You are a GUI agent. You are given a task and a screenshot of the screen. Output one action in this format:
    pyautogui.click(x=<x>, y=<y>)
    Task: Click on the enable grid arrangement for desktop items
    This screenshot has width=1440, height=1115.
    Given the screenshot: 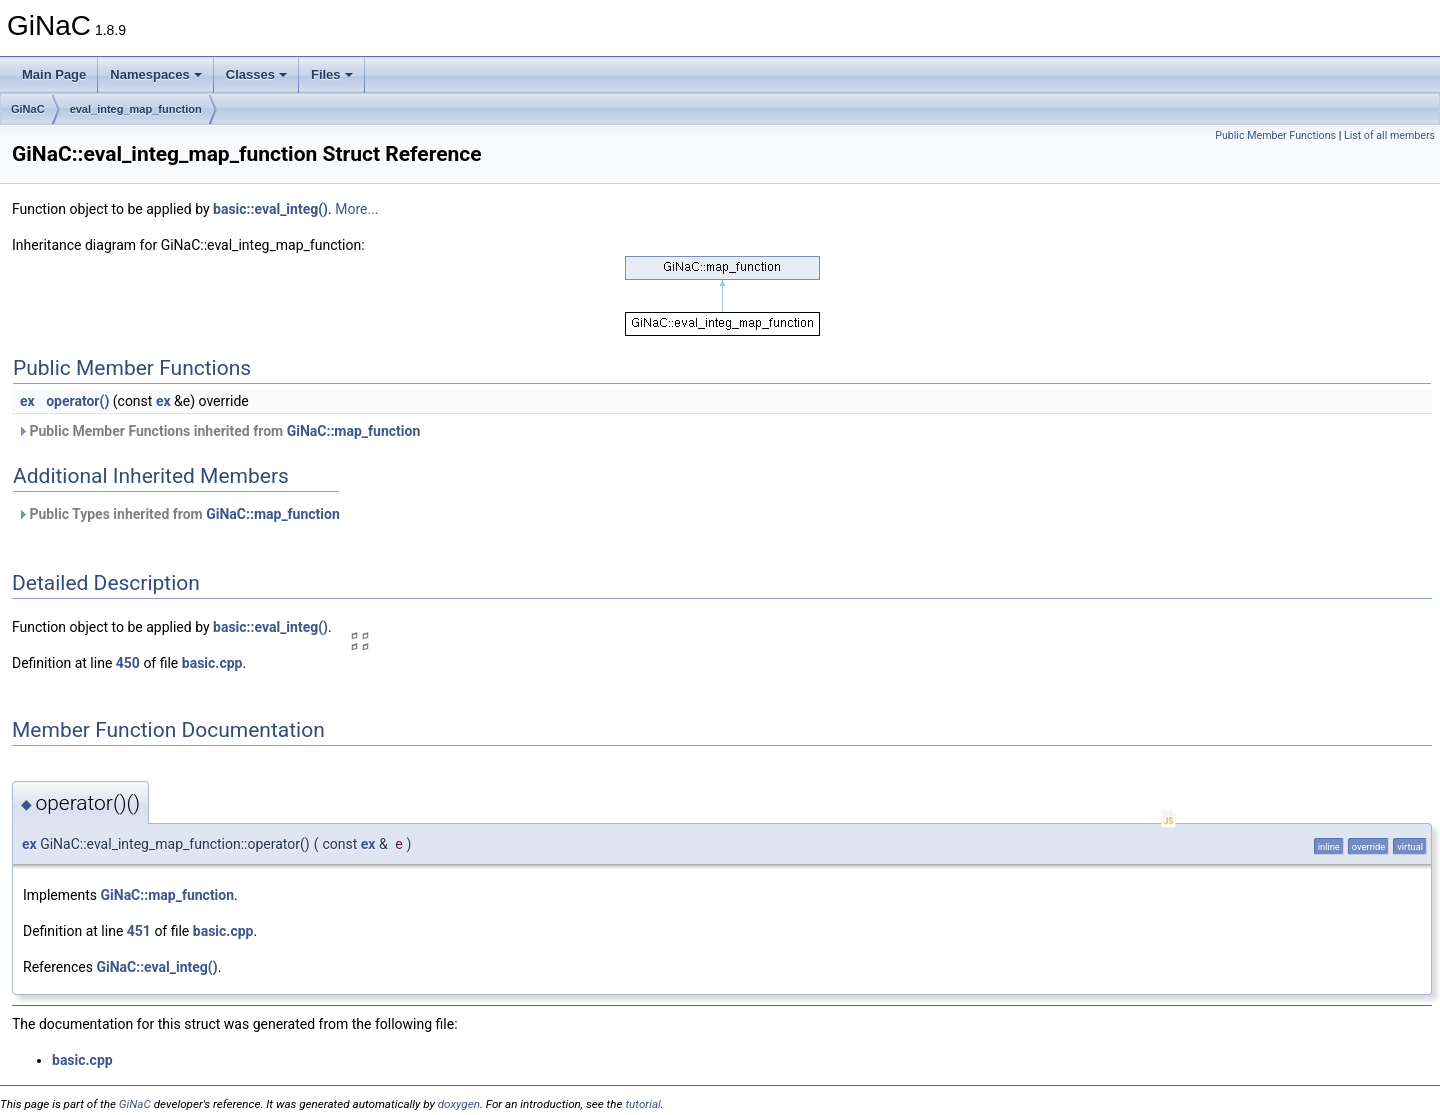 What is the action you would take?
    pyautogui.click(x=360, y=642)
    